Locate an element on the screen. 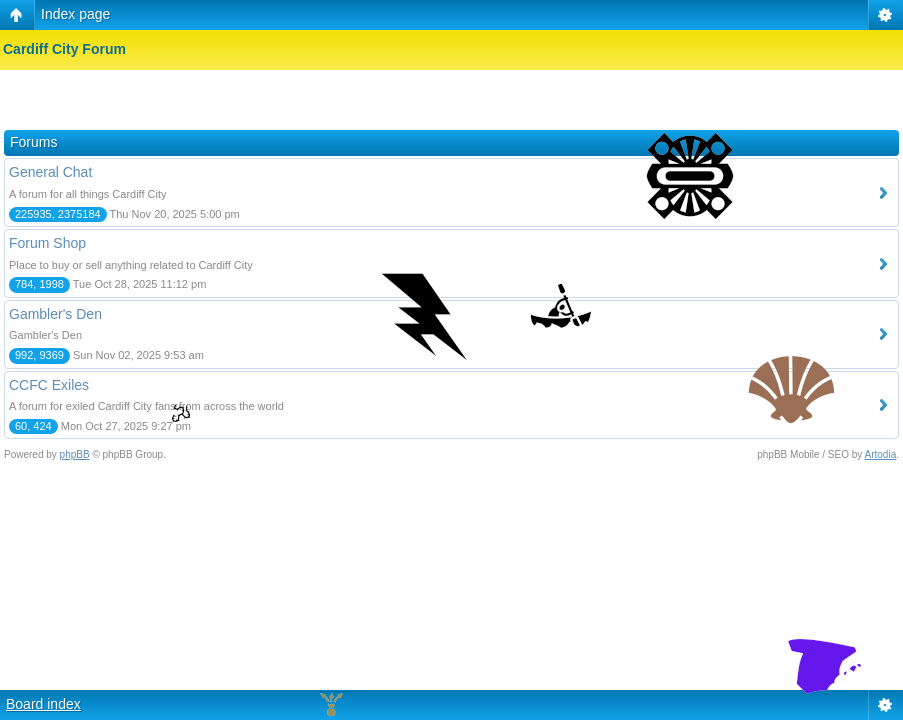 The height and width of the screenshot is (720, 903). decorative tribal or aztec-style game badge is located at coordinates (690, 176).